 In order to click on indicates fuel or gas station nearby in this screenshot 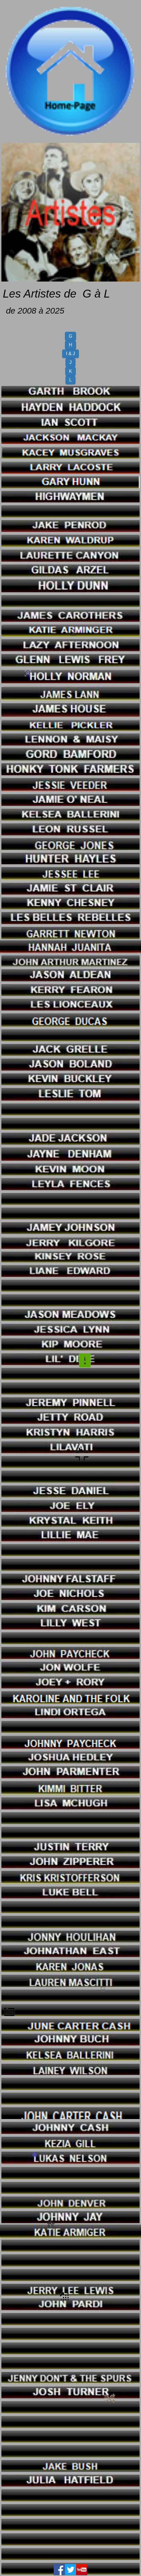, I will do `click(103, 1989)`.